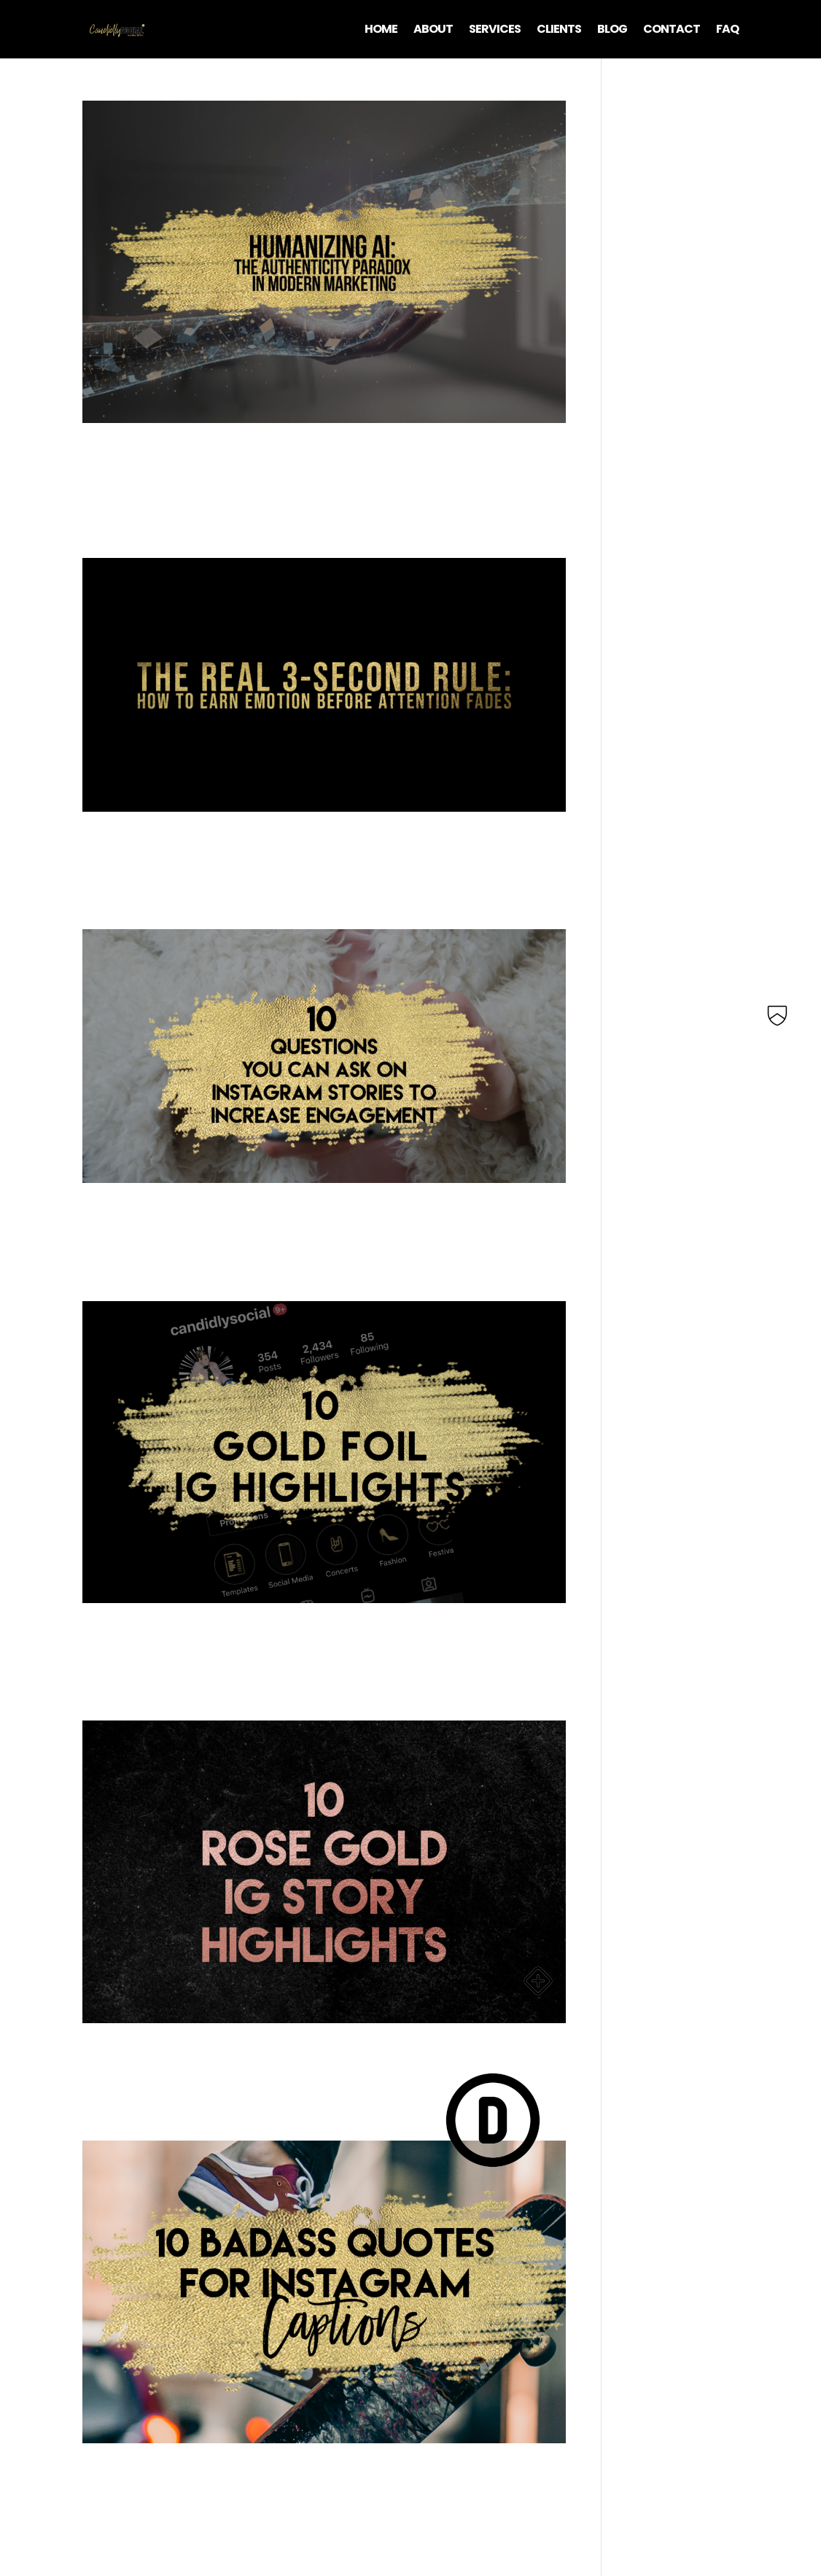 Image resolution: width=821 pixels, height=2576 pixels. I want to click on security or protection status indicator, so click(777, 1015).